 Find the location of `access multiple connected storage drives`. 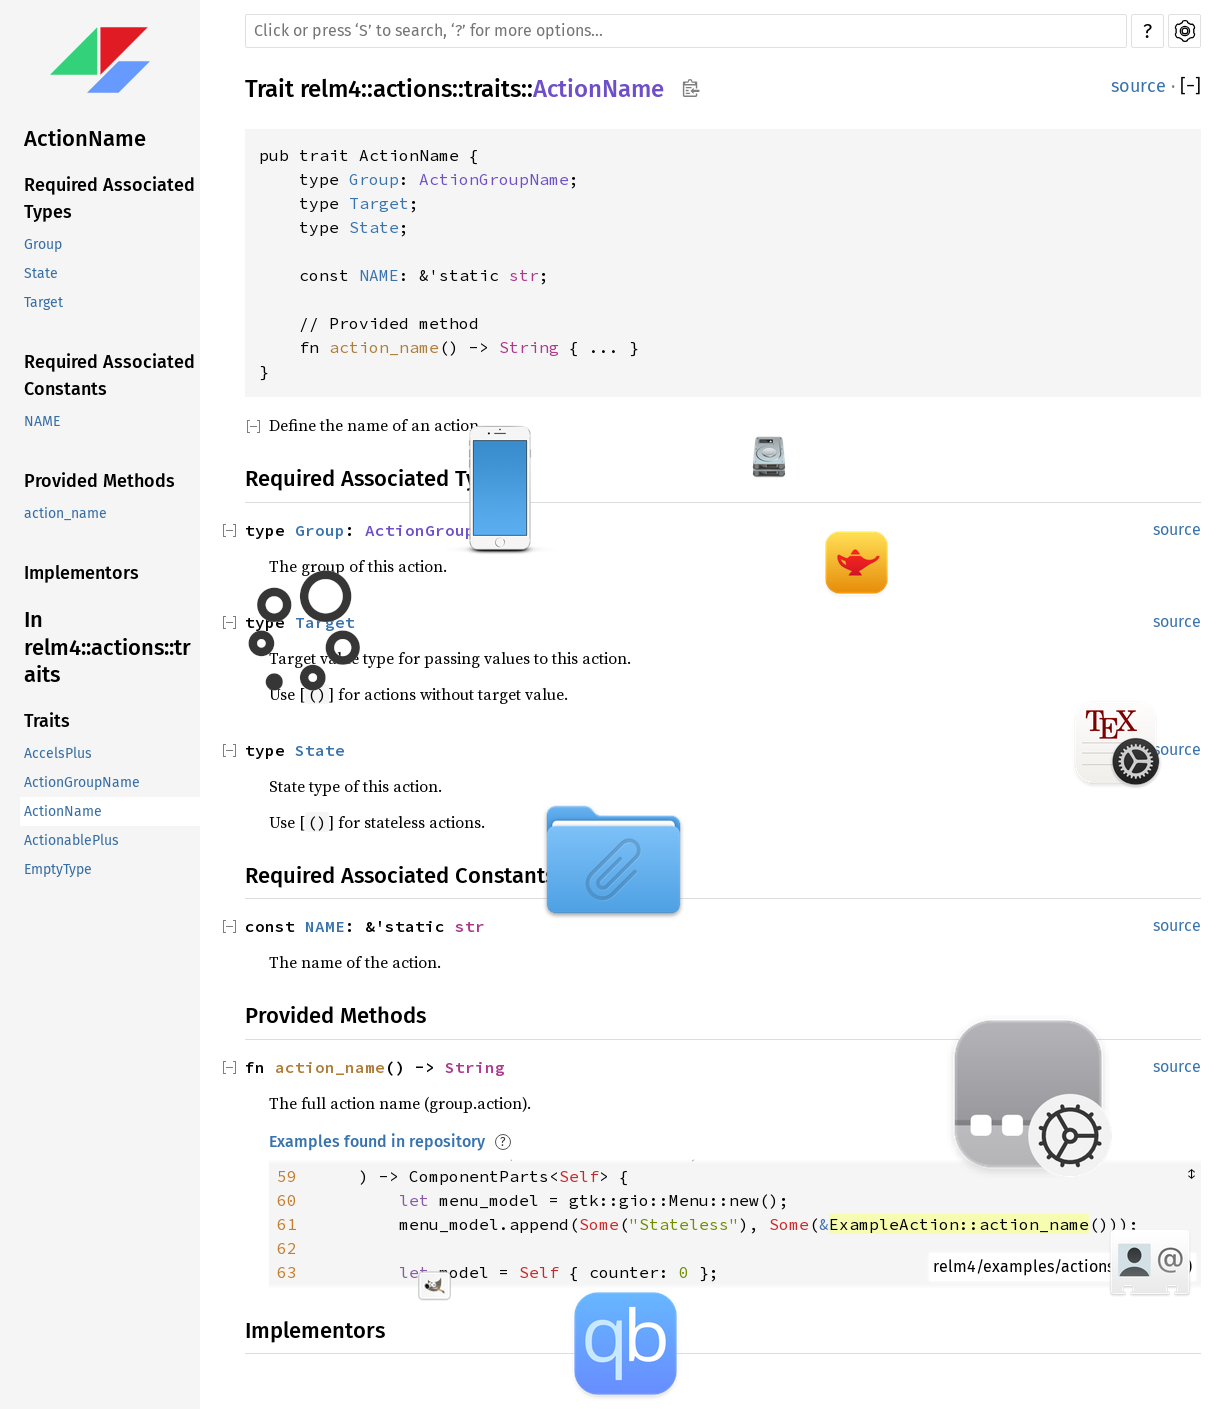

access multiple connected storage drives is located at coordinates (769, 457).